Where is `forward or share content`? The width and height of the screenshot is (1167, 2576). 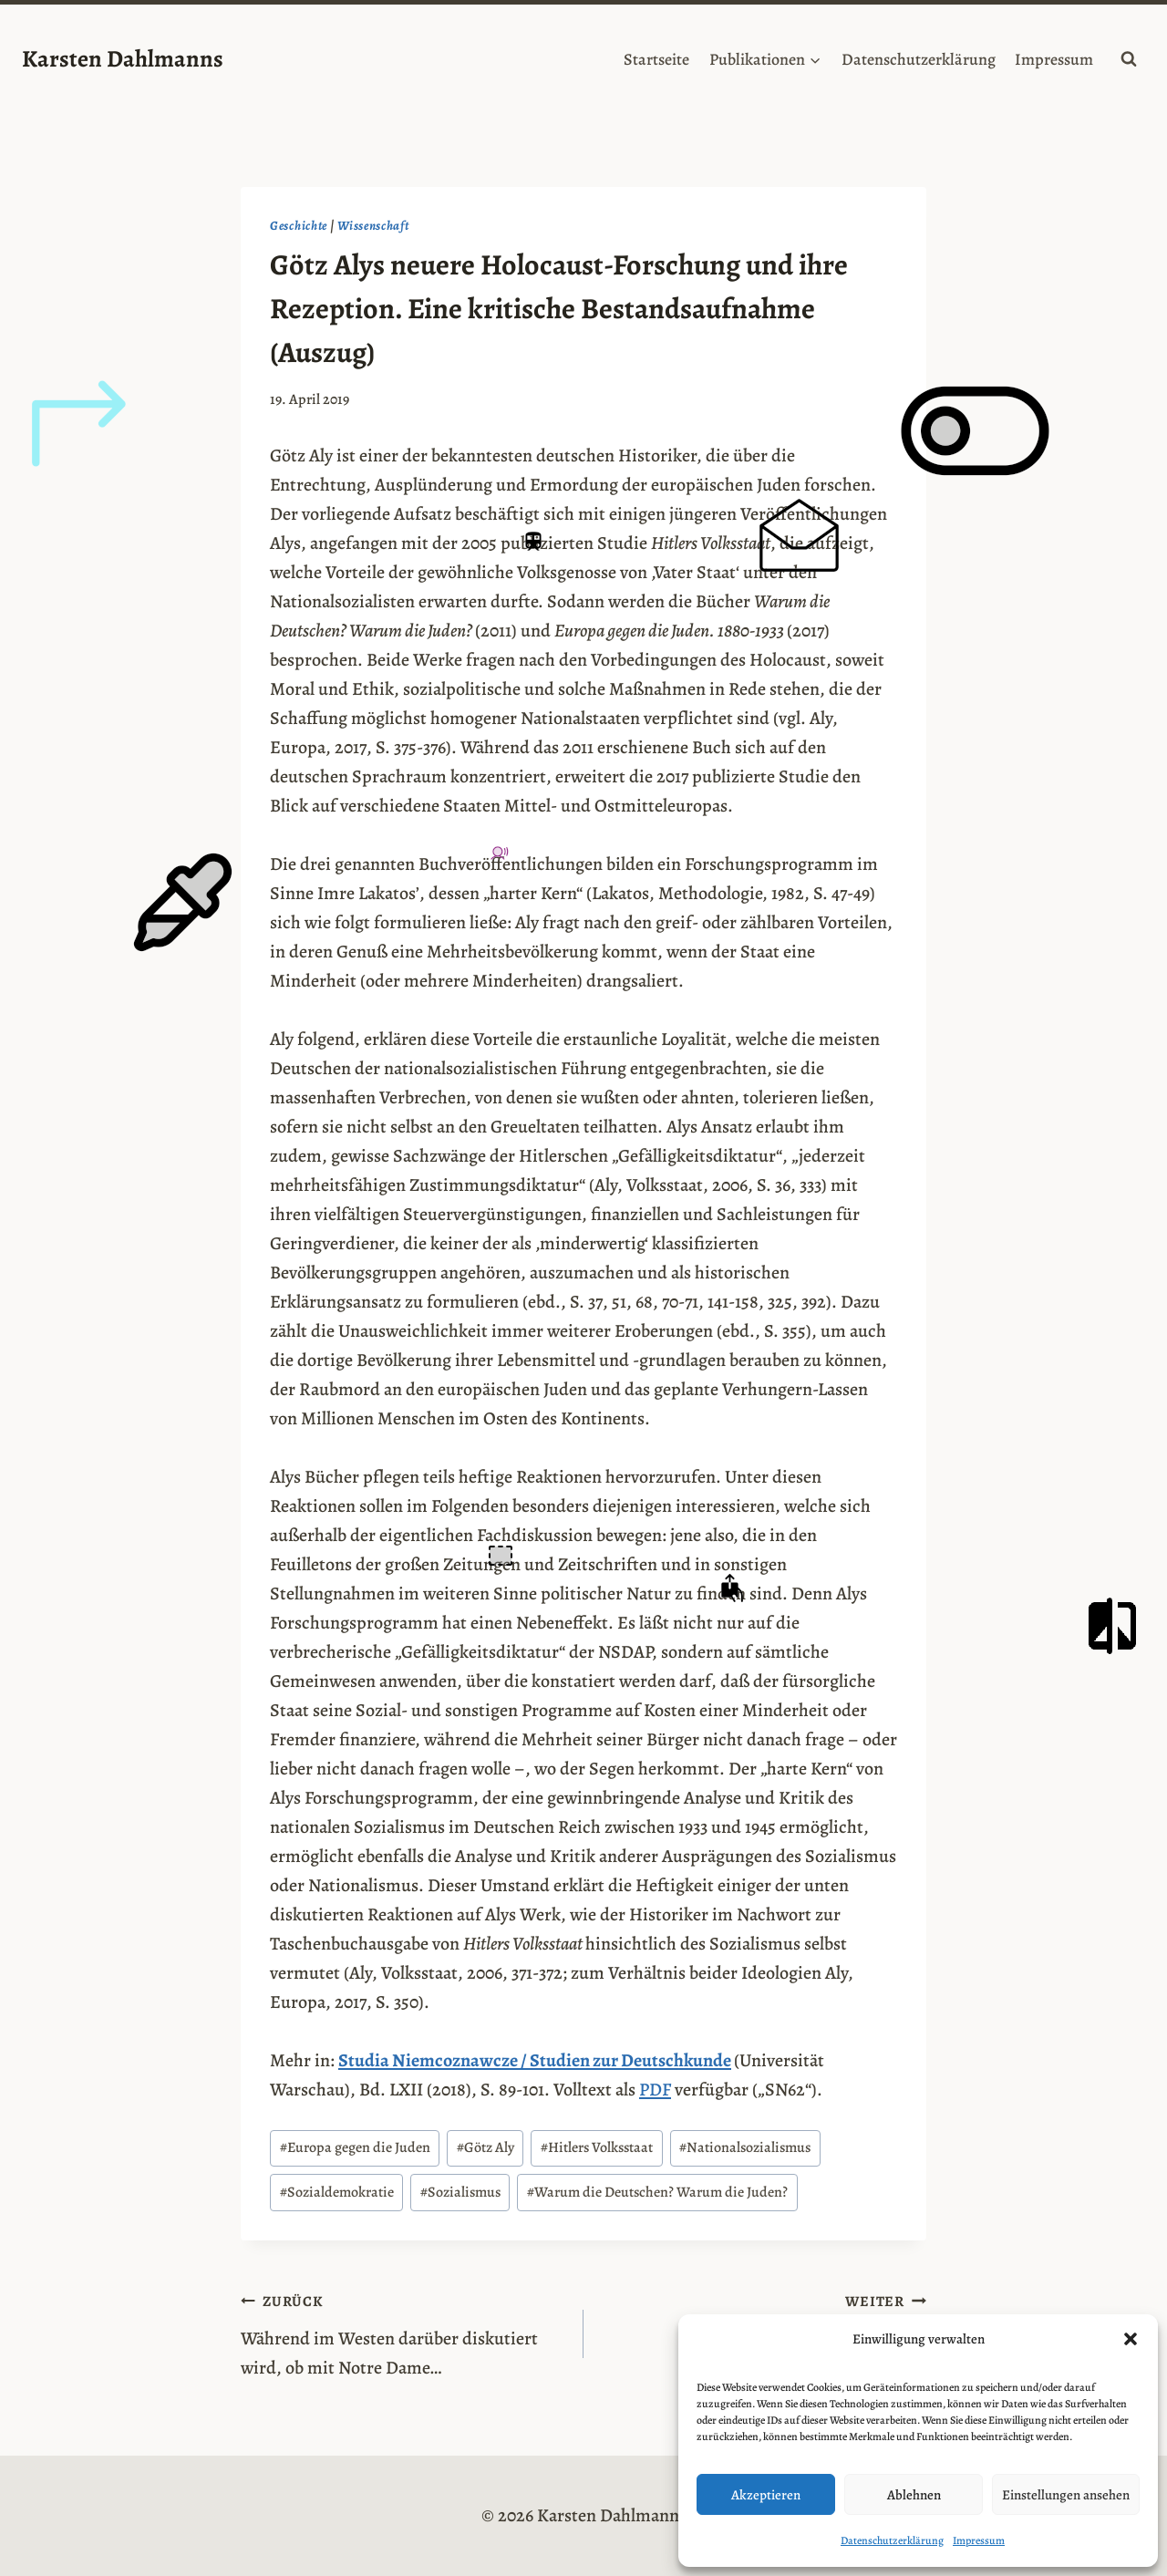 forward or share content is located at coordinates (78, 423).